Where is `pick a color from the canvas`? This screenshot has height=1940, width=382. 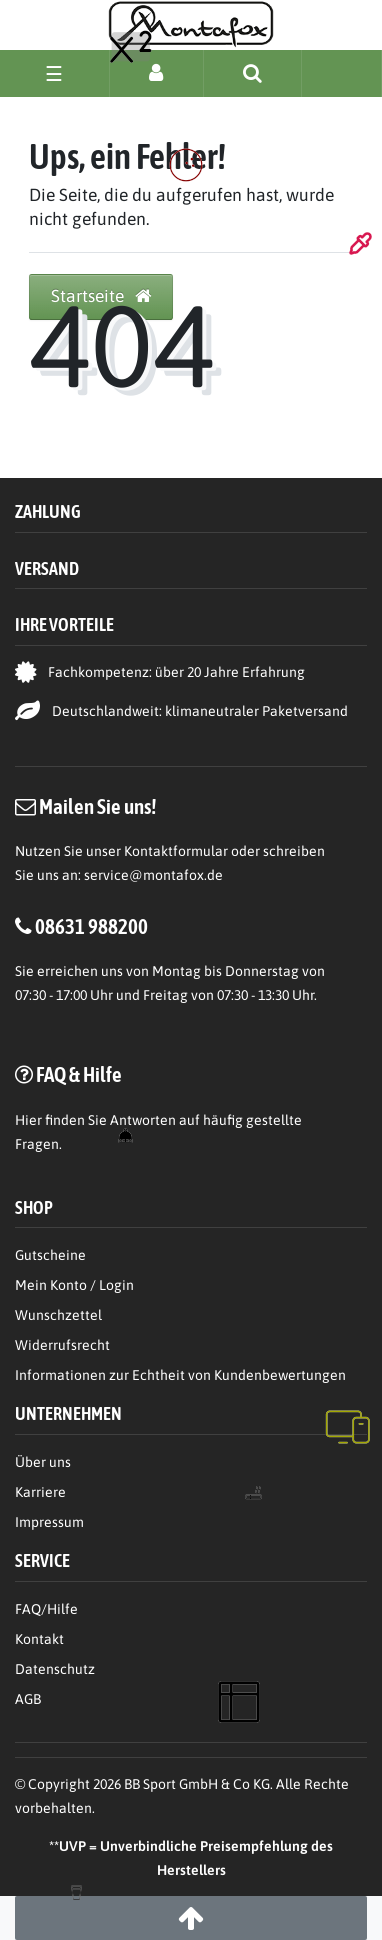
pick a color from the canvas is located at coordinates (360, 243).